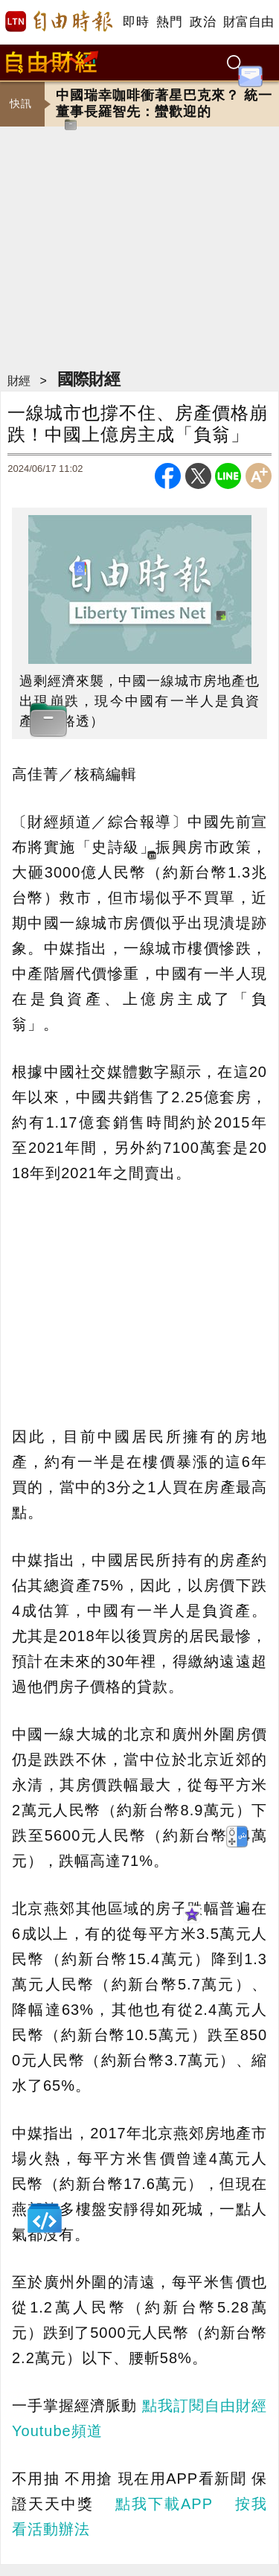 This screenshot has height=2576, width=279. What do you see at coordinates (221, 616) in the screenshot?
I see `open the extensions manager` at bounding box center [221, 616].